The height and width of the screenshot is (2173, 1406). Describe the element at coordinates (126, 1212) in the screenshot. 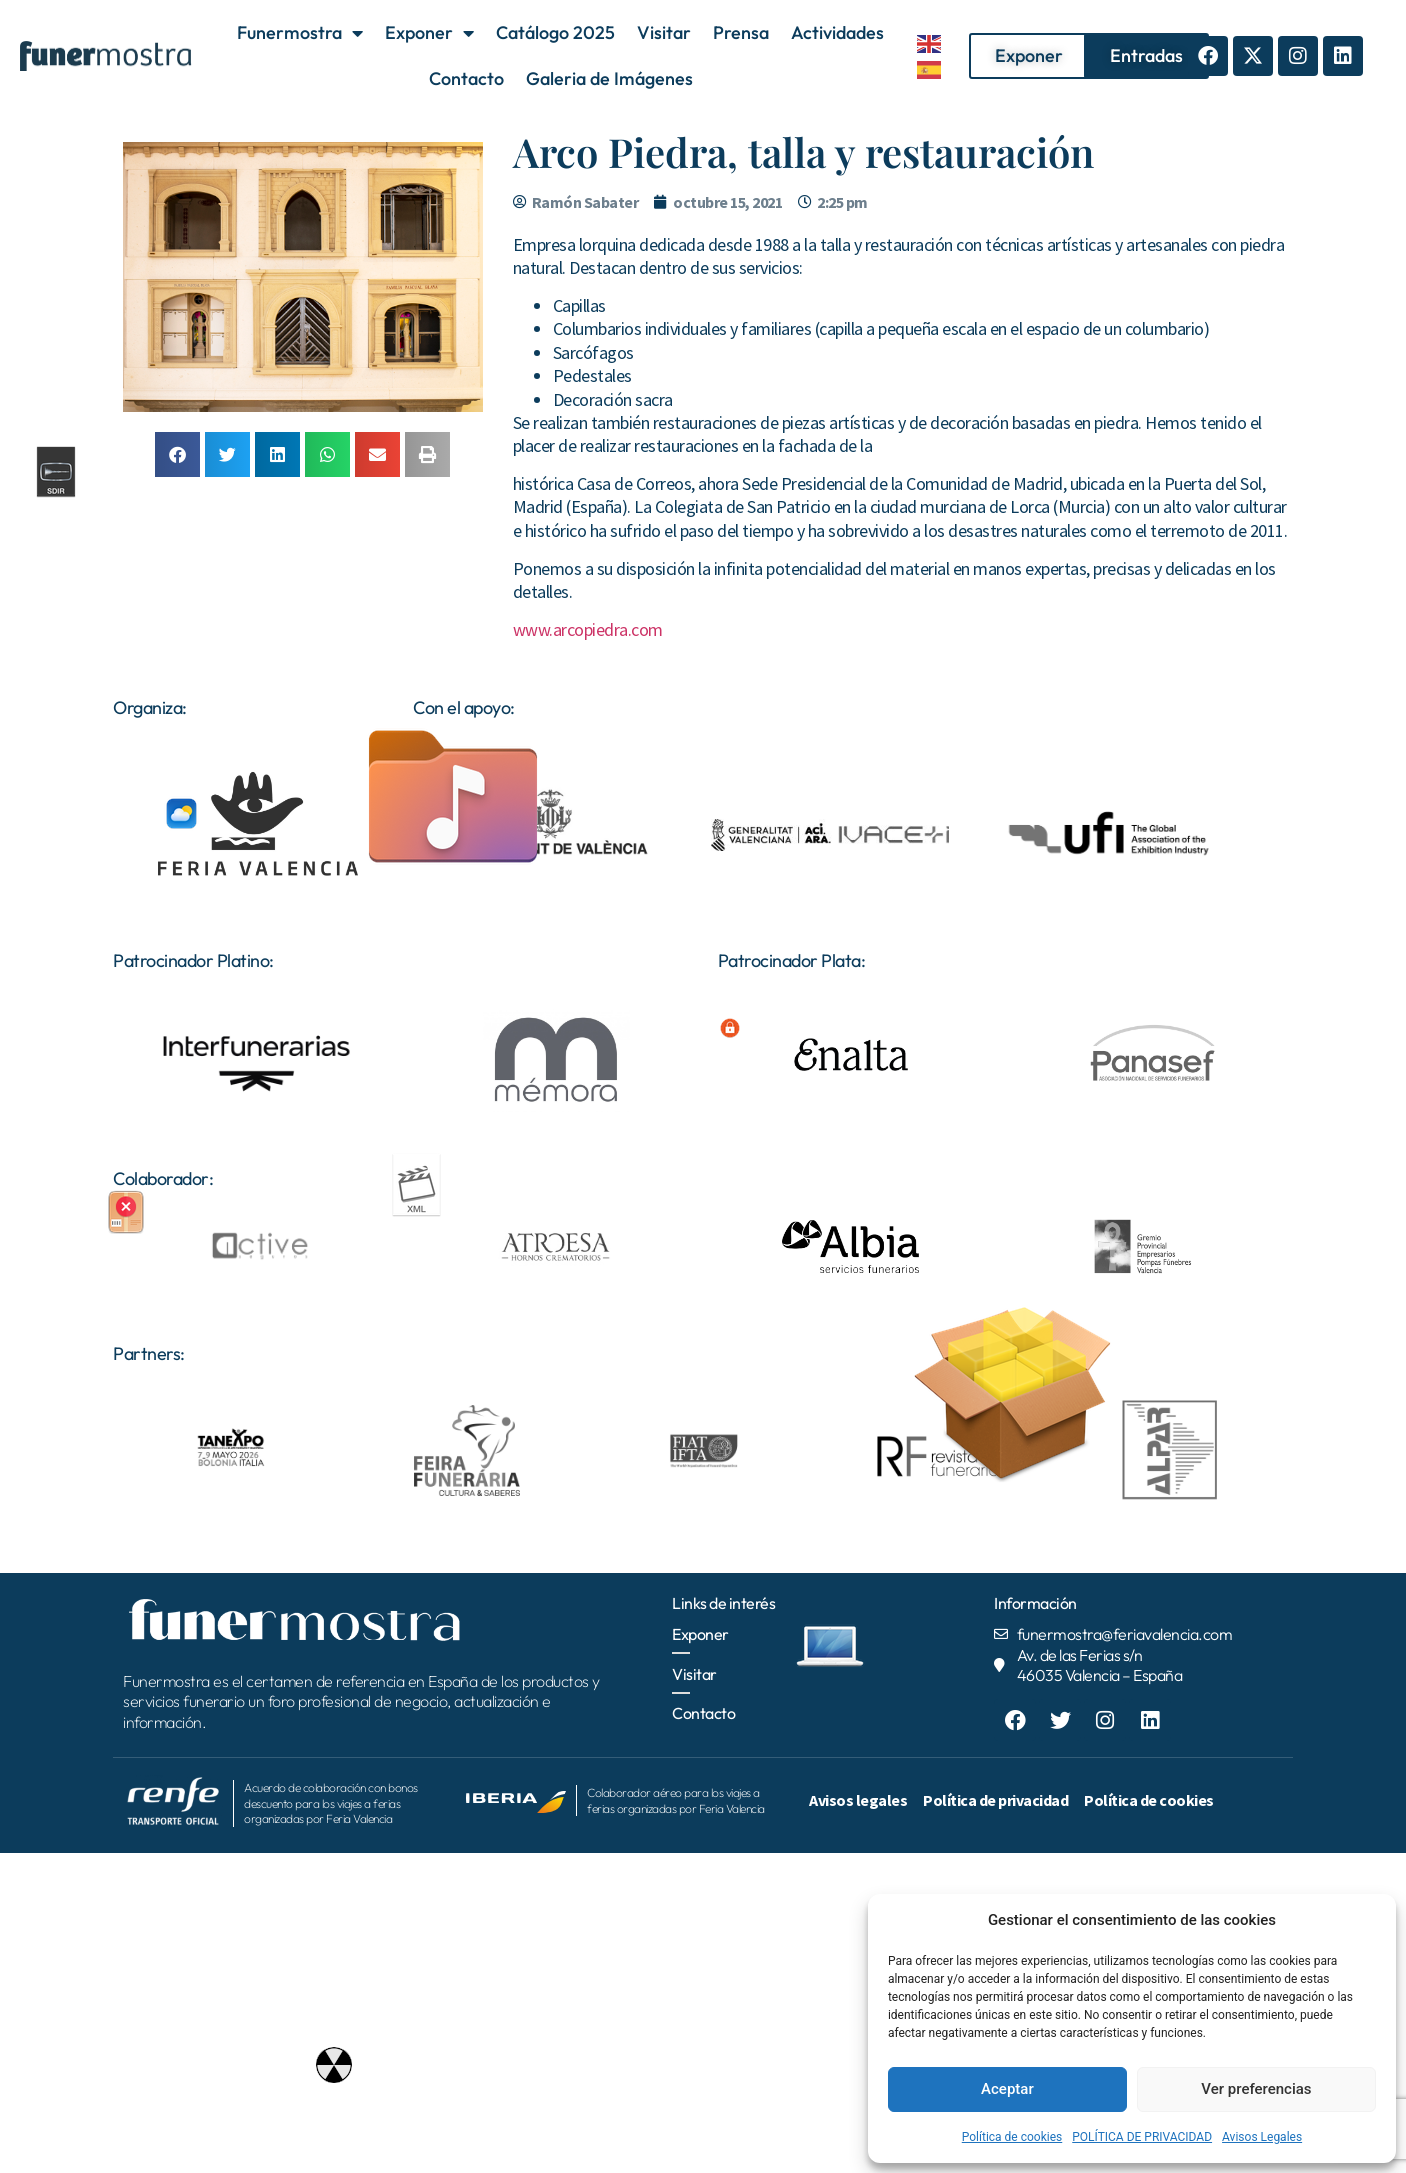

I see `indicates a package removal or uninstallation in progress` at that location.